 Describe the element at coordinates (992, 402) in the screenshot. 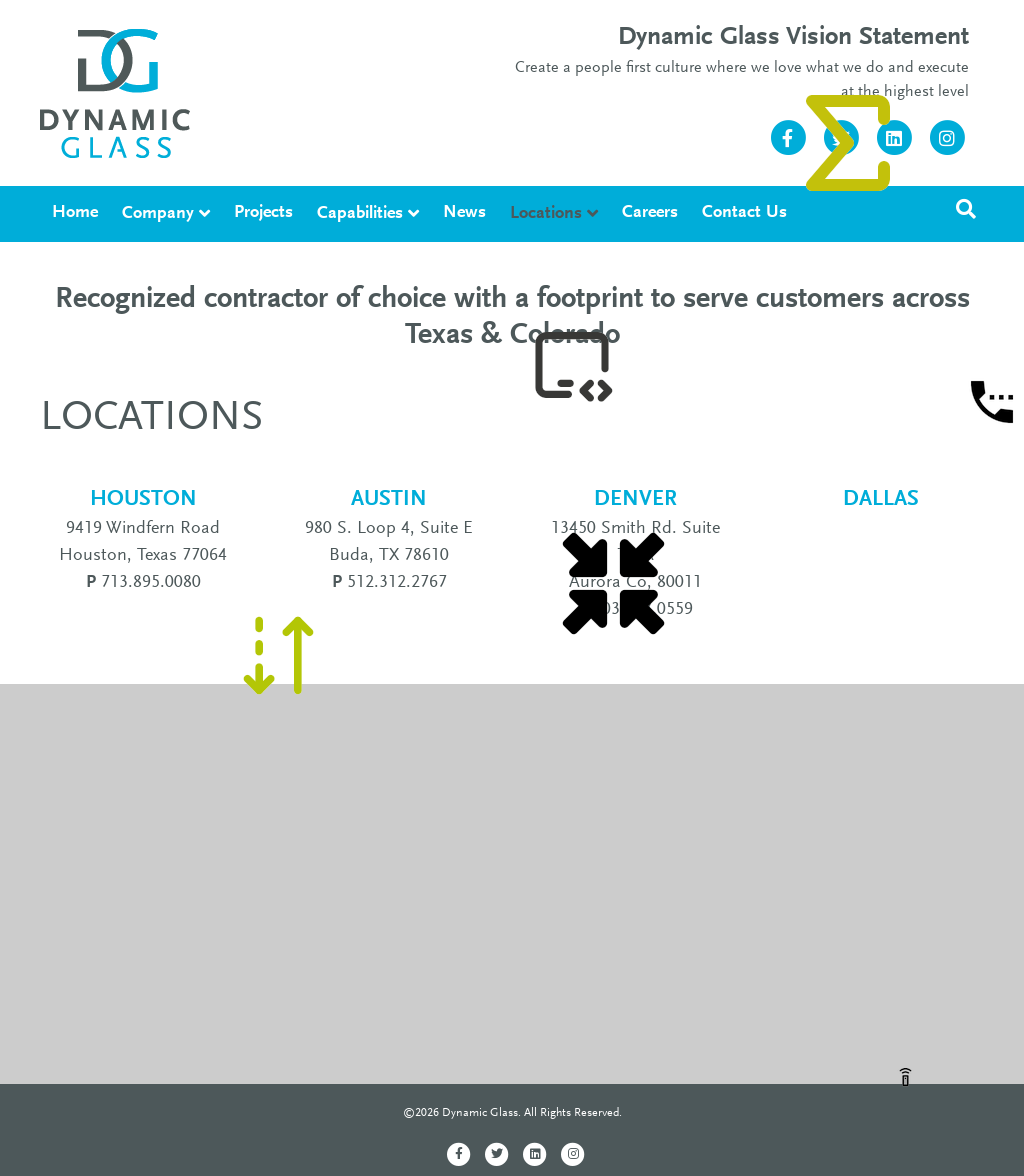

I see `access phone or call settings` at that location.